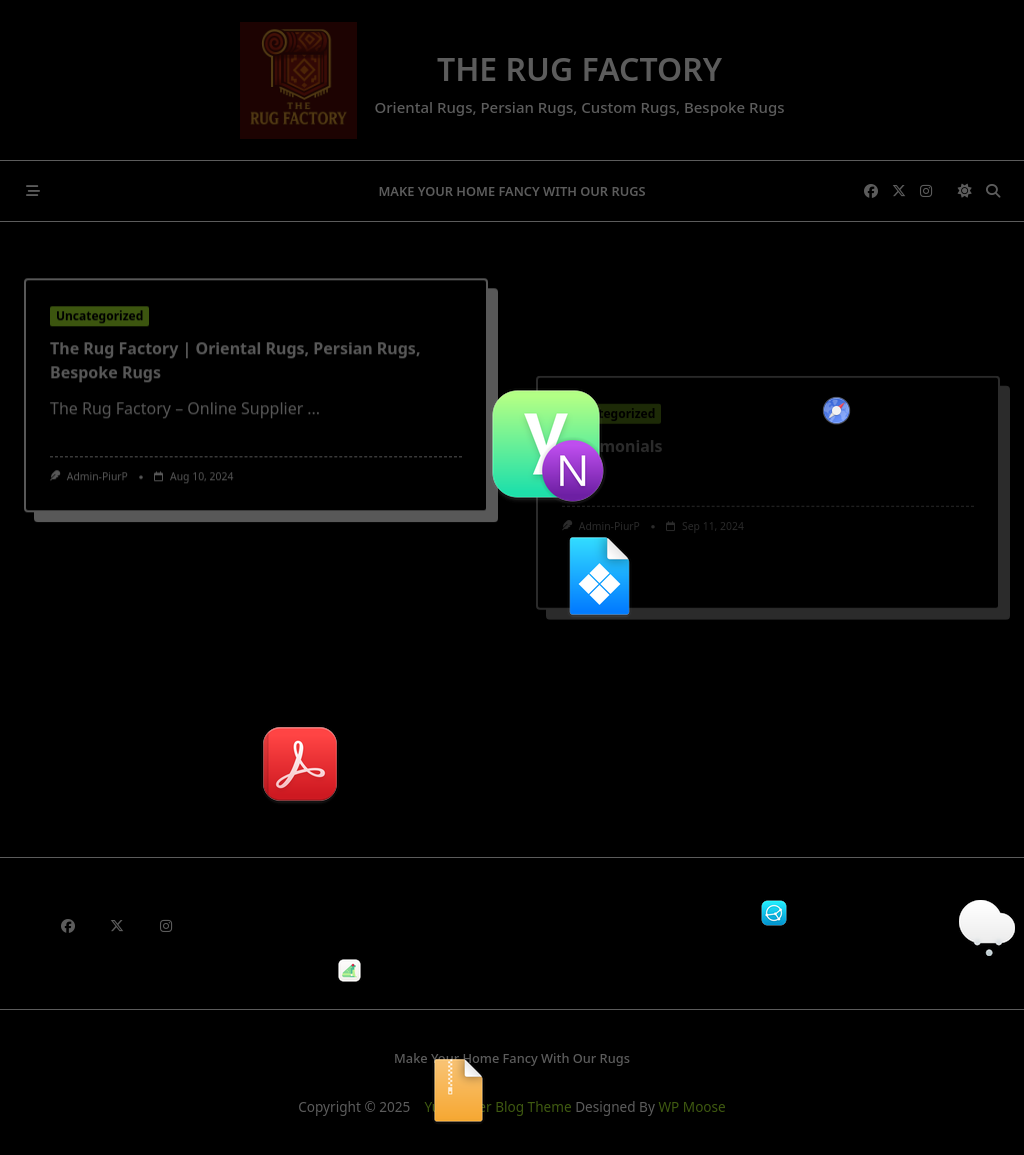 The image size is (1024, 1155). What do you see at coordinates (774, 913) in the screenshot?
I see `open syncthing file synchronization app` at bounding box center [774, 913].